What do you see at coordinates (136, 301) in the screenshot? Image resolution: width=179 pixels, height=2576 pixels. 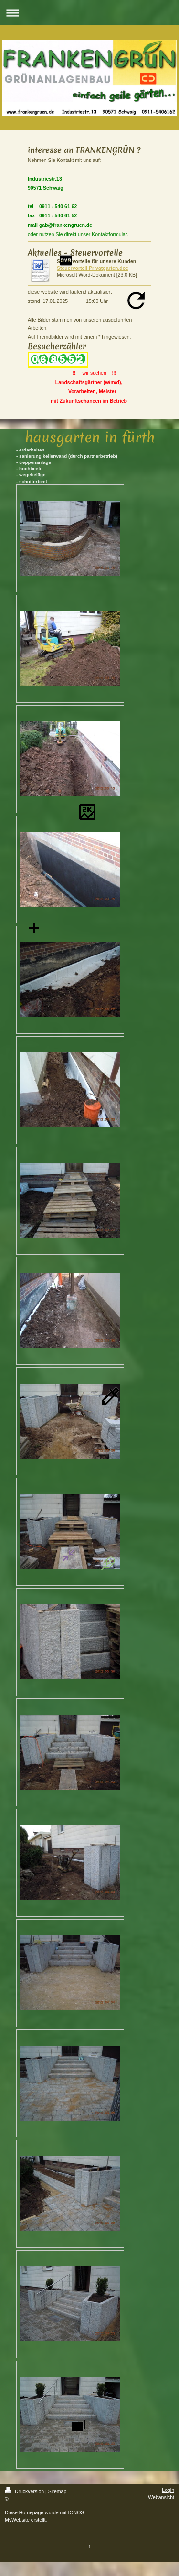 I see `refresh or reload the current page` at bounding box center [136, 301].